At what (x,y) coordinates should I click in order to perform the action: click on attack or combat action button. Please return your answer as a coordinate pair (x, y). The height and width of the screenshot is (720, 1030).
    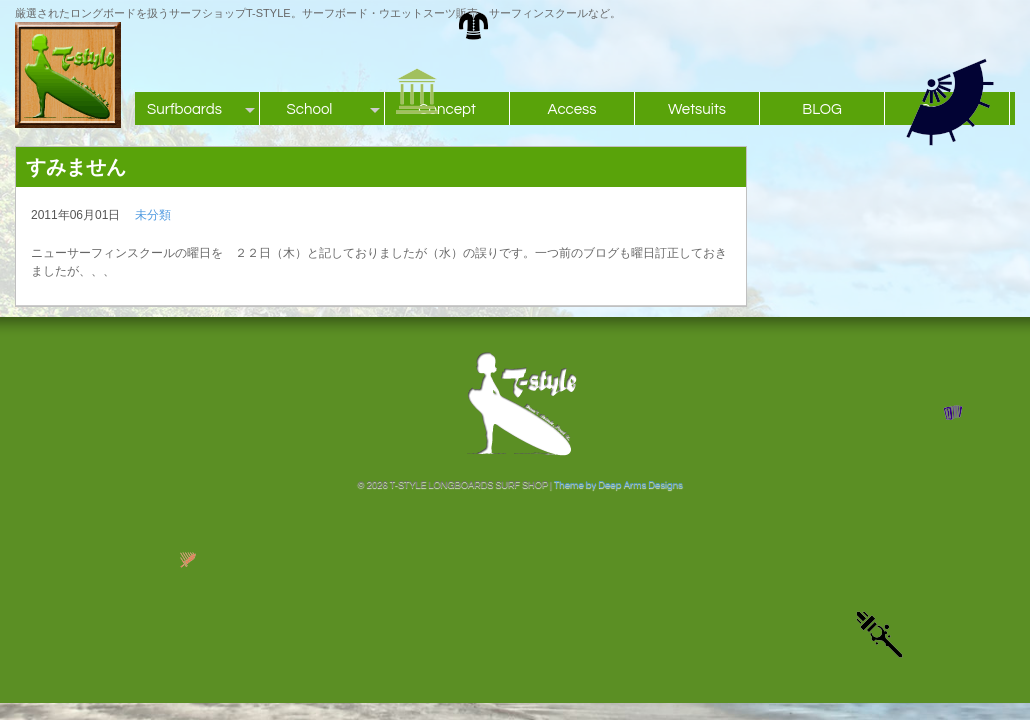
    Looking at the image, I should click on (188, 560).